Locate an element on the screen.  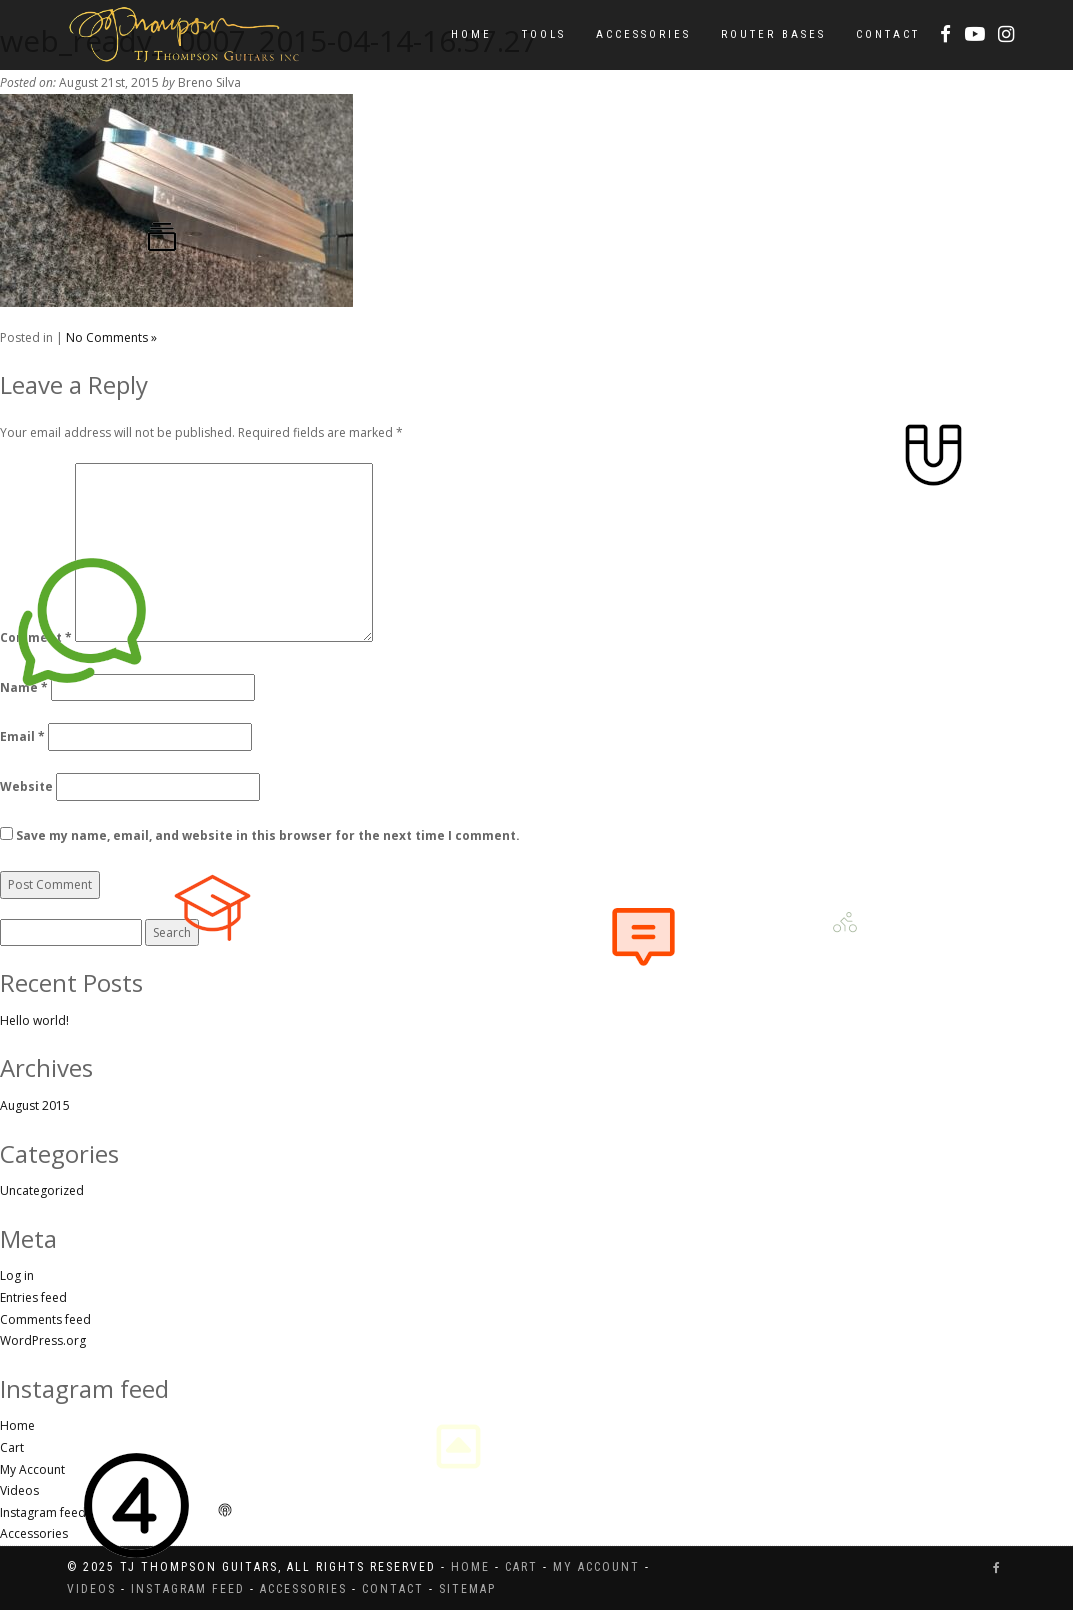
activate magnetic snap or alignment tool is located at coordinates (933, 452).